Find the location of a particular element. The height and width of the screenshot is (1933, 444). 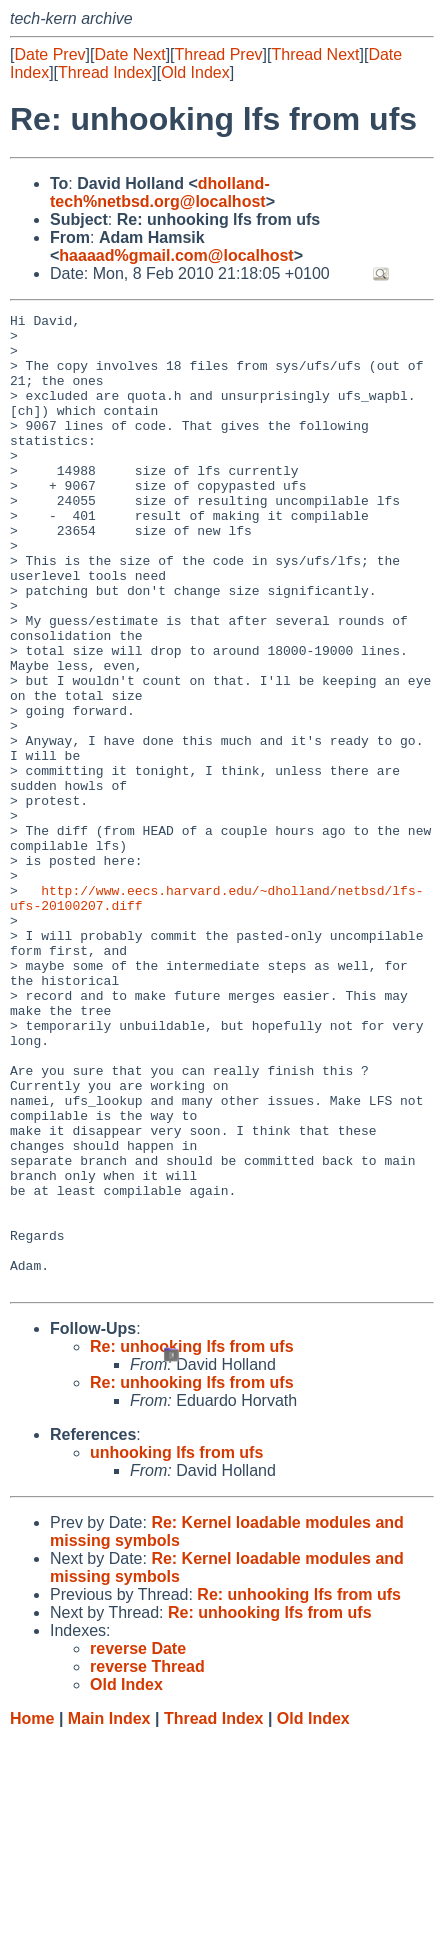

open eye of gnome image viewer is located at coordinates (381, 274).